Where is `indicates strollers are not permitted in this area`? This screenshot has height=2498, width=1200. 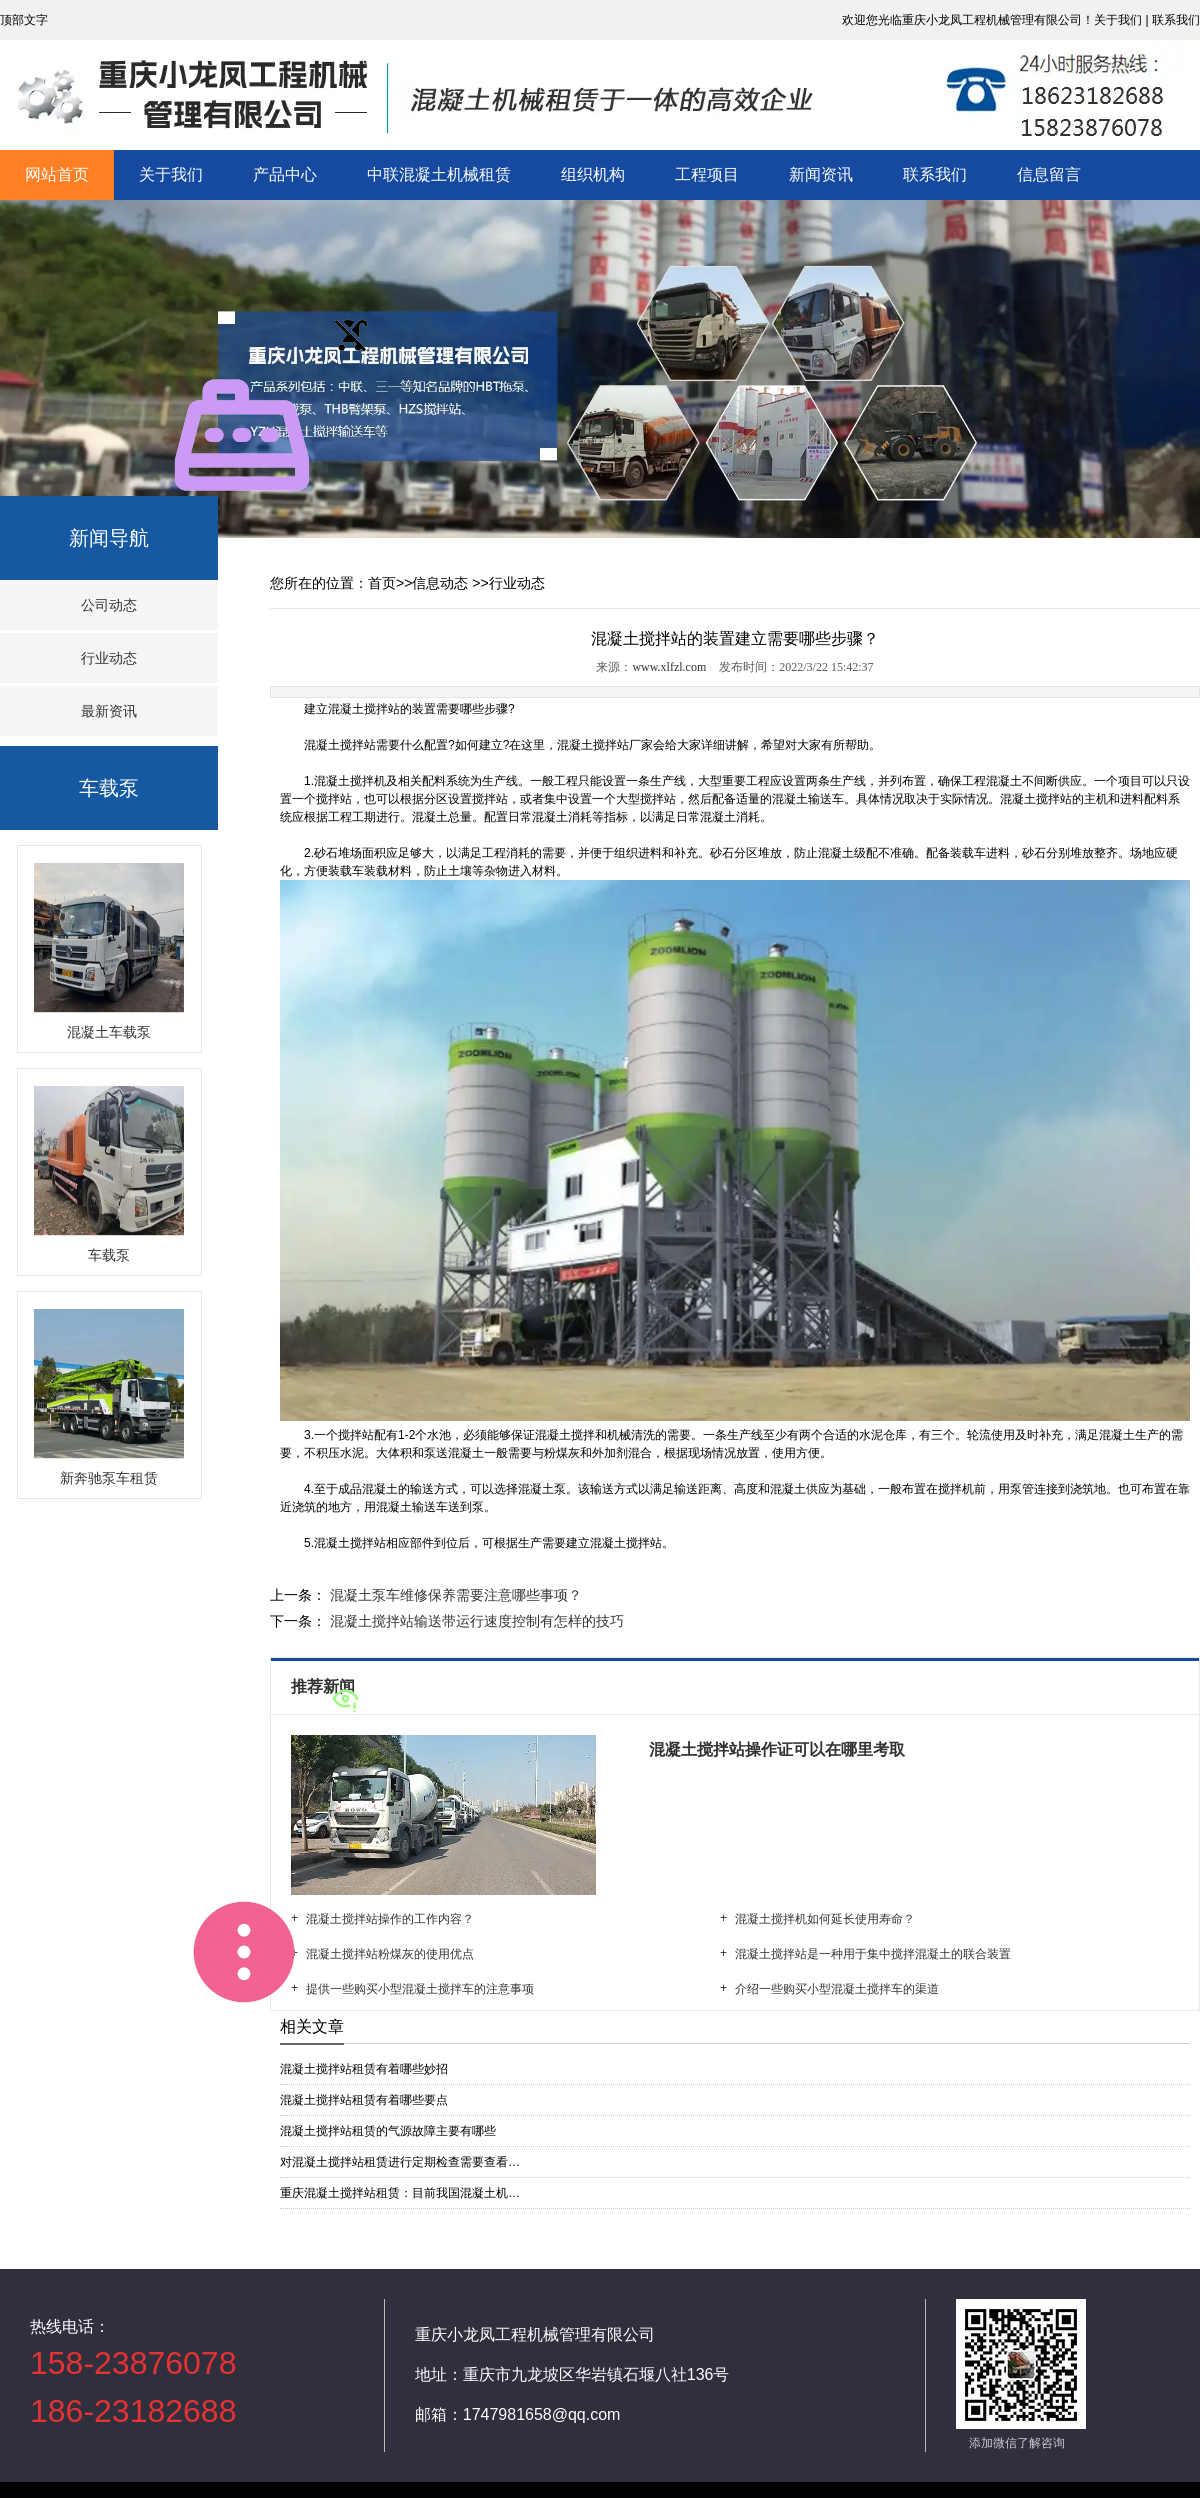 indicates strollers are not permitted in this area is located at coordinates (351, 334).